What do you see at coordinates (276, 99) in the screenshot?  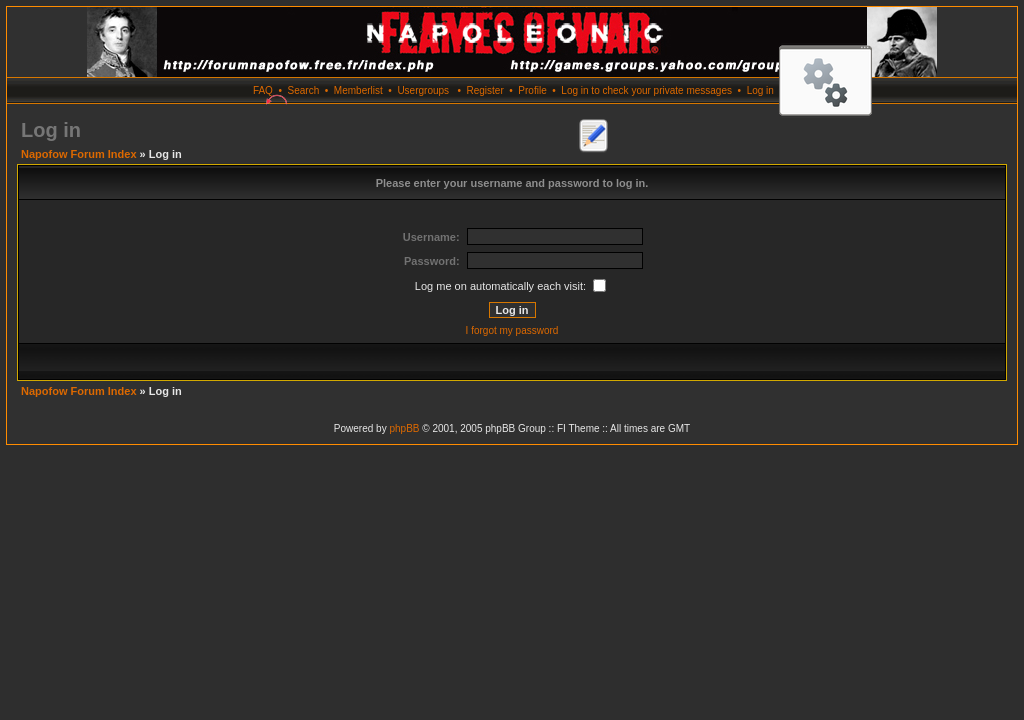 I see `undo the last action` at bounding box center [276, 99].